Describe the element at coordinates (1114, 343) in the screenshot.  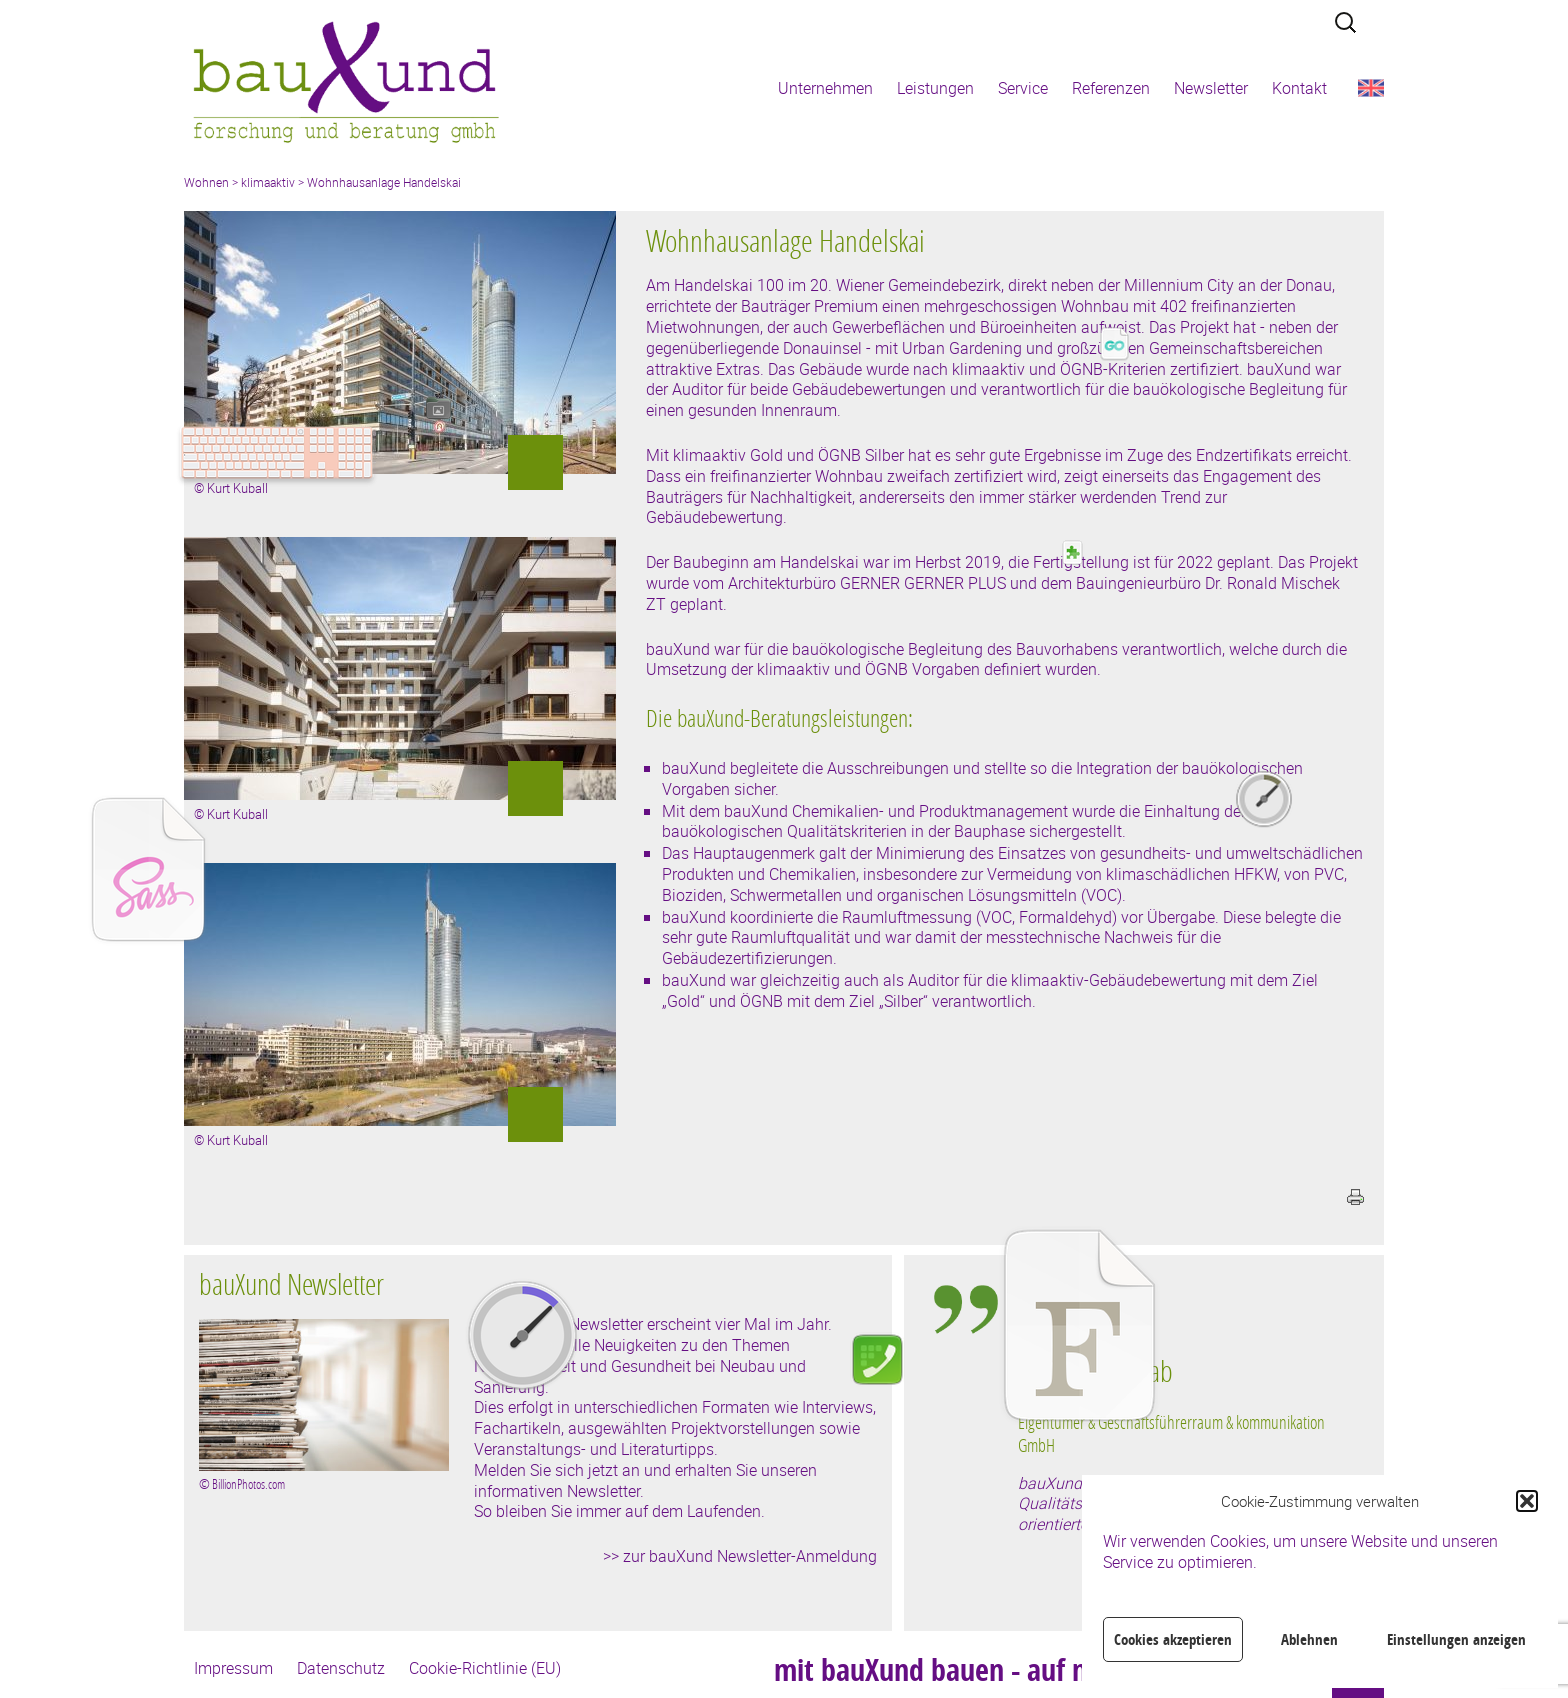
I see `a go programming language source file` at that location.